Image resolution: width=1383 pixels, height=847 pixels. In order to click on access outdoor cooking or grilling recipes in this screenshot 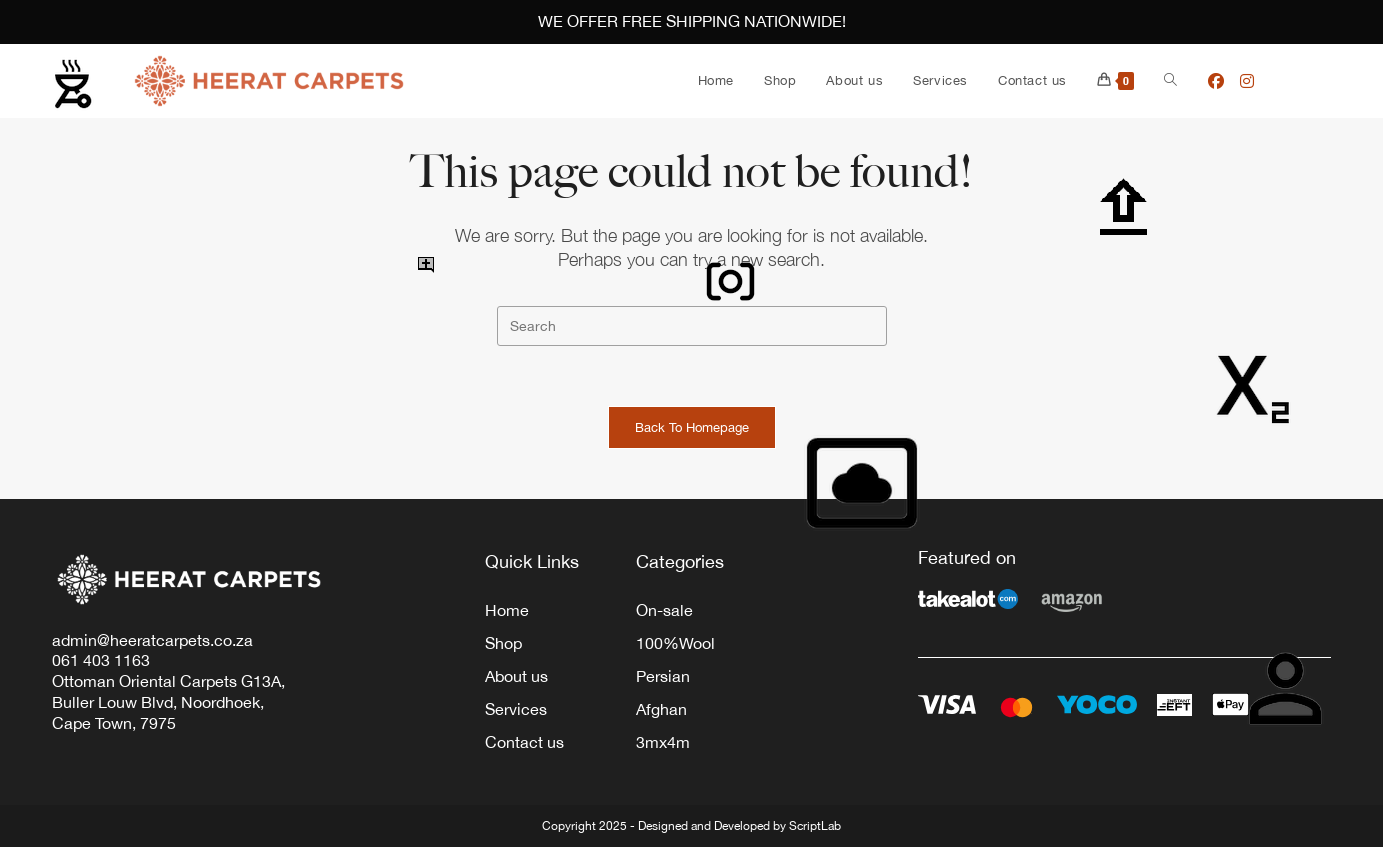, I will do `click(72, 84)`.